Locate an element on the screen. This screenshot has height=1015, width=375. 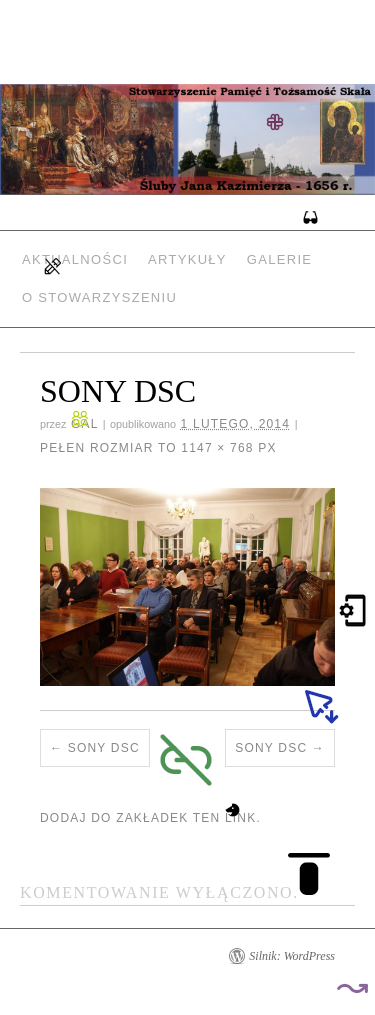
align selected element to top is located at coordinates (309, 874).